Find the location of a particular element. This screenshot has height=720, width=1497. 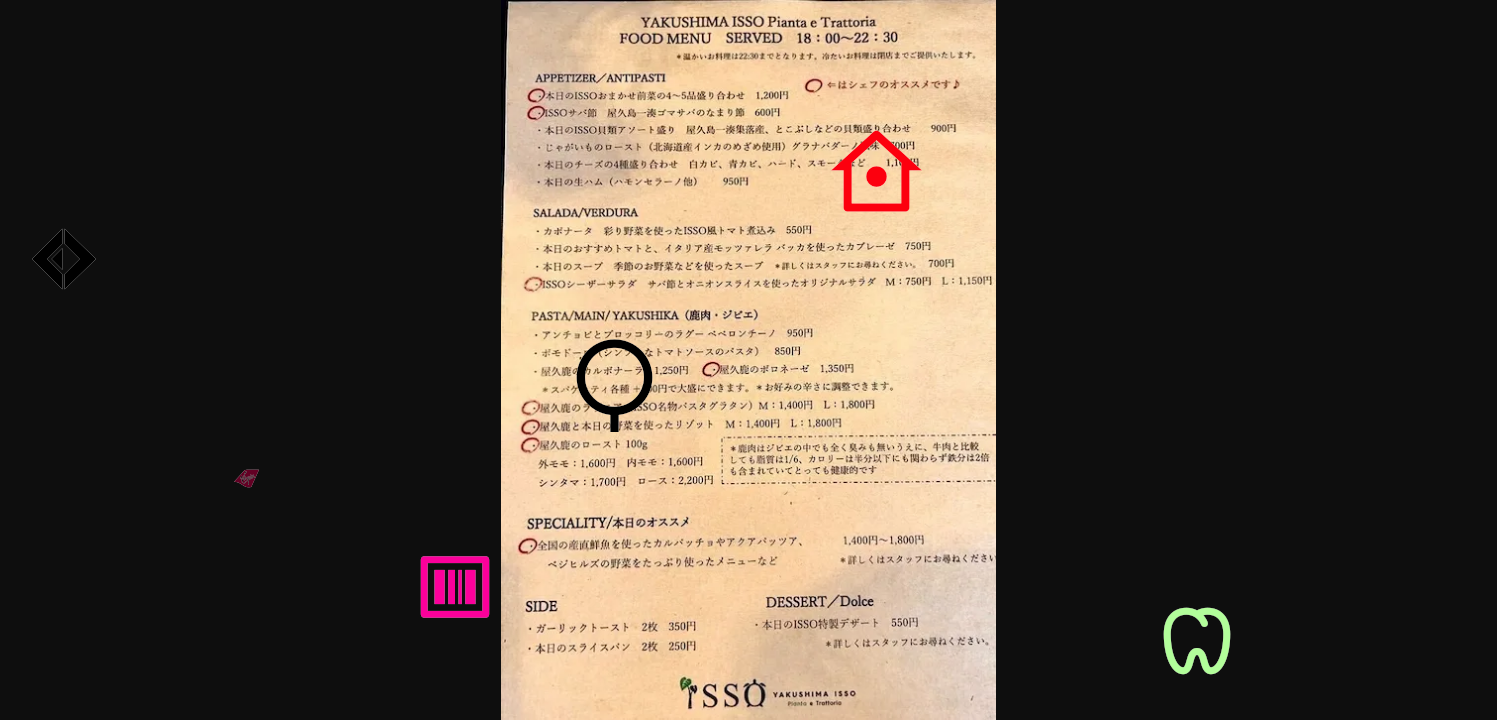

access dental health or dentist services is located at coordinates (1197, 641).